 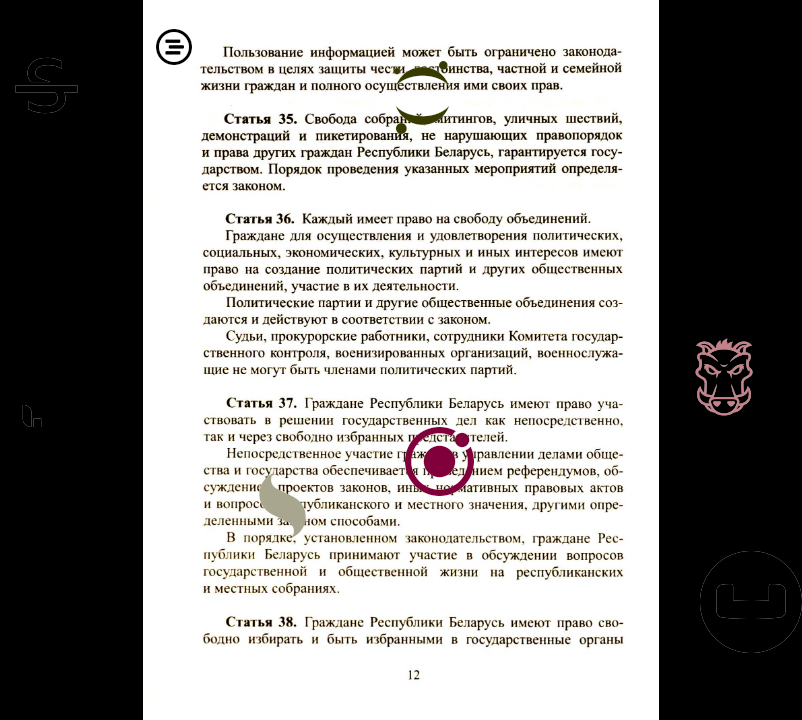 I want to click on open the When I Work app, so click(x=174, y=47).